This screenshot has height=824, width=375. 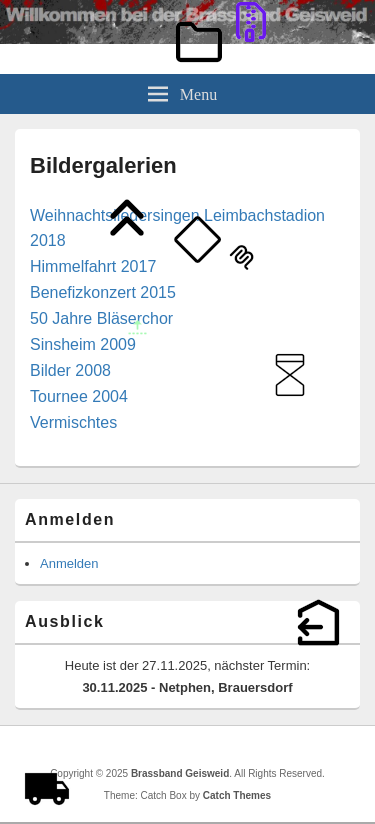 What do you see at coordinates (197, 239) in the screenshot?
I see `indicates premium or pro feature` at bounding box center [197, 239].